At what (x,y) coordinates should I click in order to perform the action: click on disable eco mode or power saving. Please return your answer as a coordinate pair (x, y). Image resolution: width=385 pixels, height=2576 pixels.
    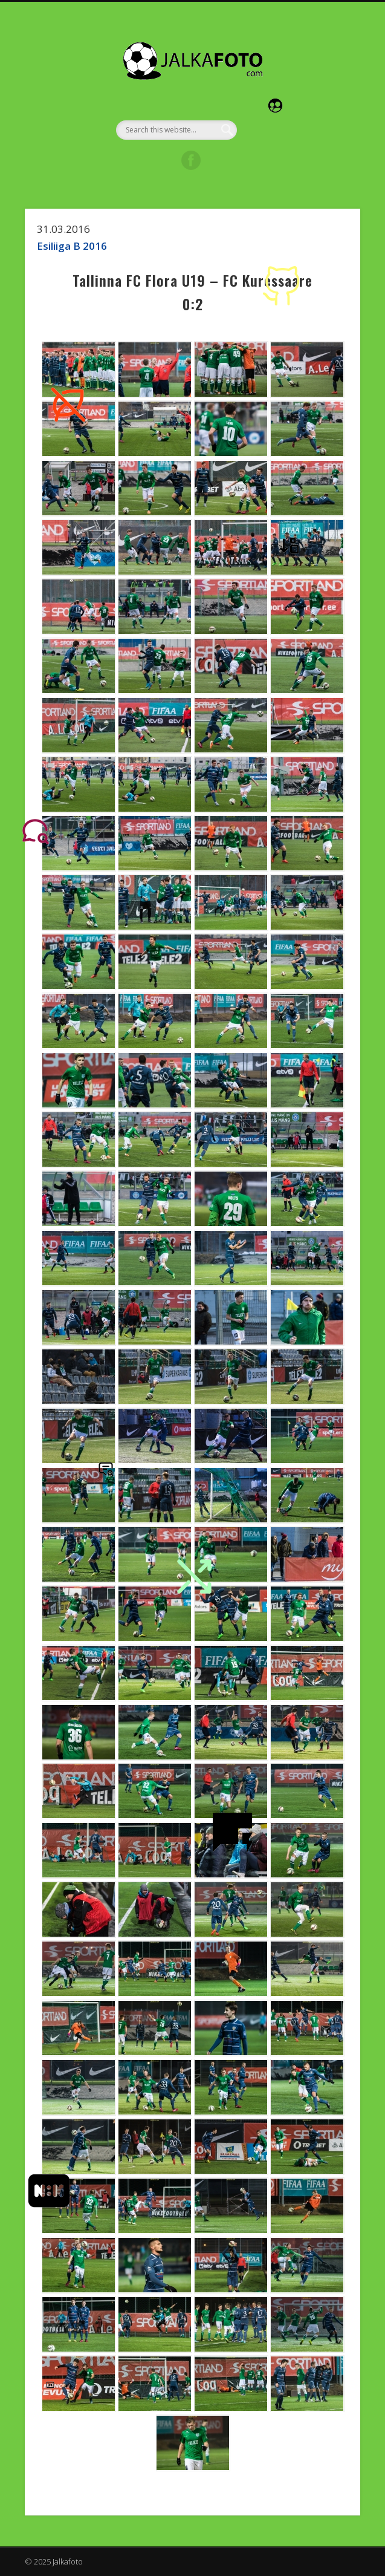
    Looking at the image, I should click on (68, 405).